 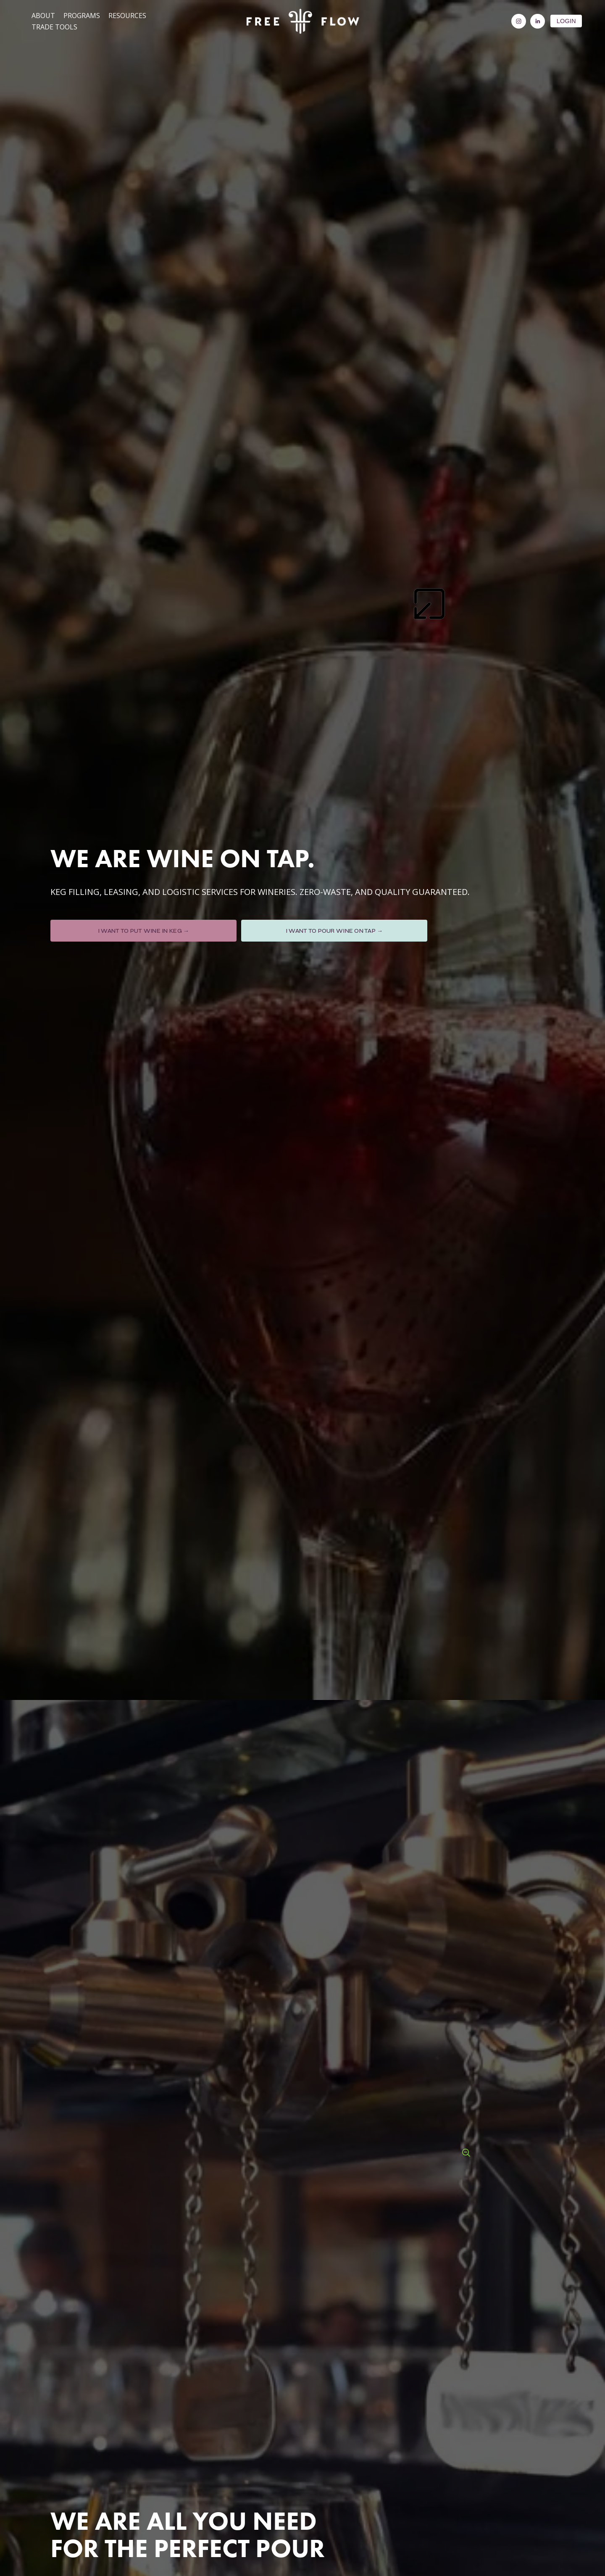 What do you see at coordinates (429, 604) in the screenshot?
I see `move content outside the current container` at bounding box center [429, 604].